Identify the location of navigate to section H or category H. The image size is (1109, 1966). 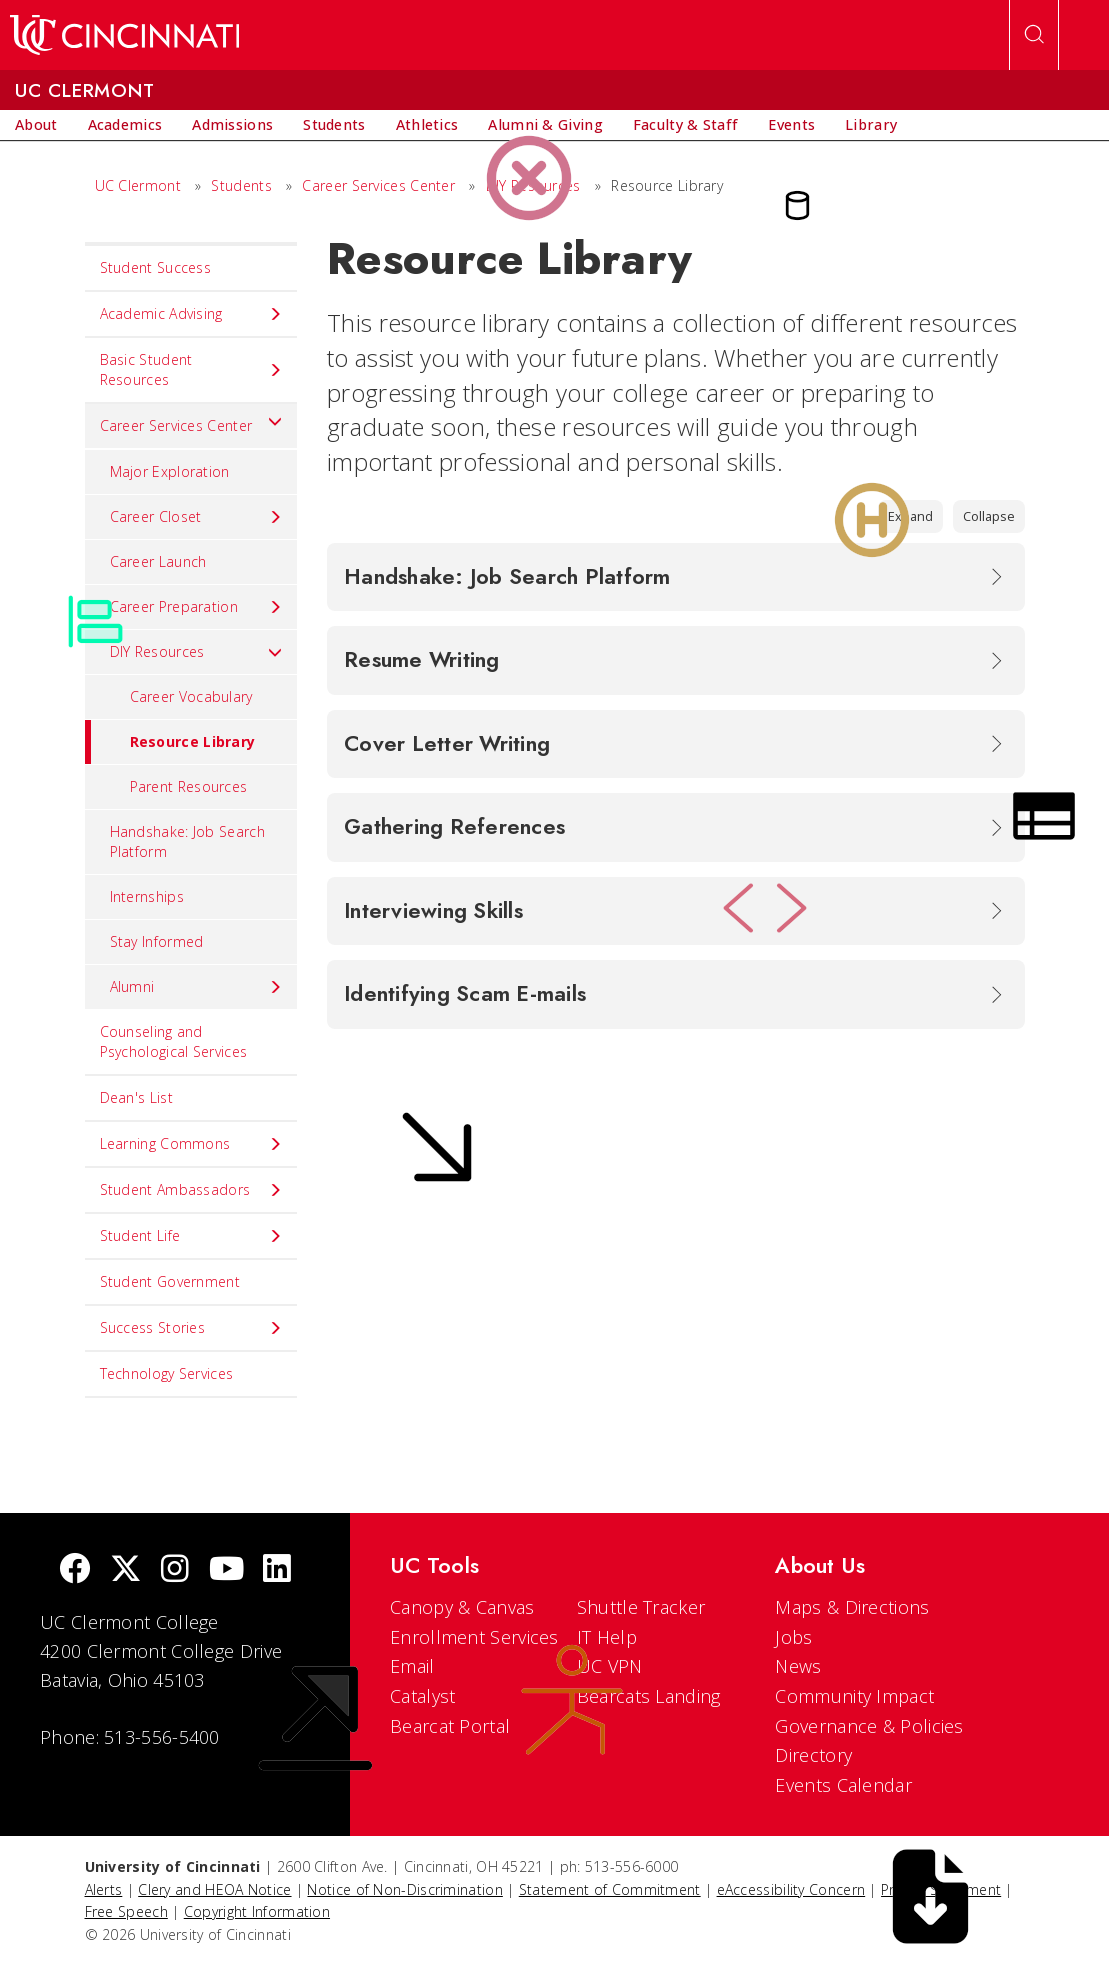
(872, 520).